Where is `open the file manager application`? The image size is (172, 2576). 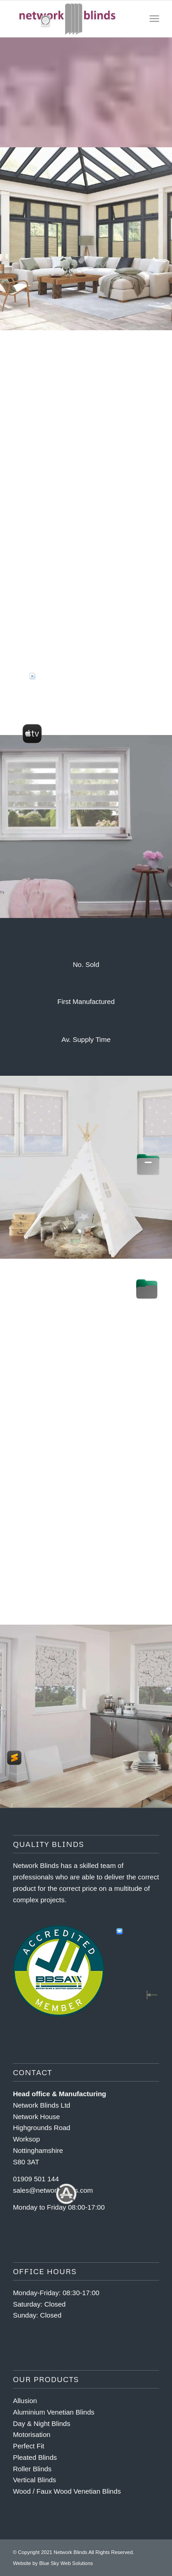 open the file manager application is located at coordinates (148, 1165).